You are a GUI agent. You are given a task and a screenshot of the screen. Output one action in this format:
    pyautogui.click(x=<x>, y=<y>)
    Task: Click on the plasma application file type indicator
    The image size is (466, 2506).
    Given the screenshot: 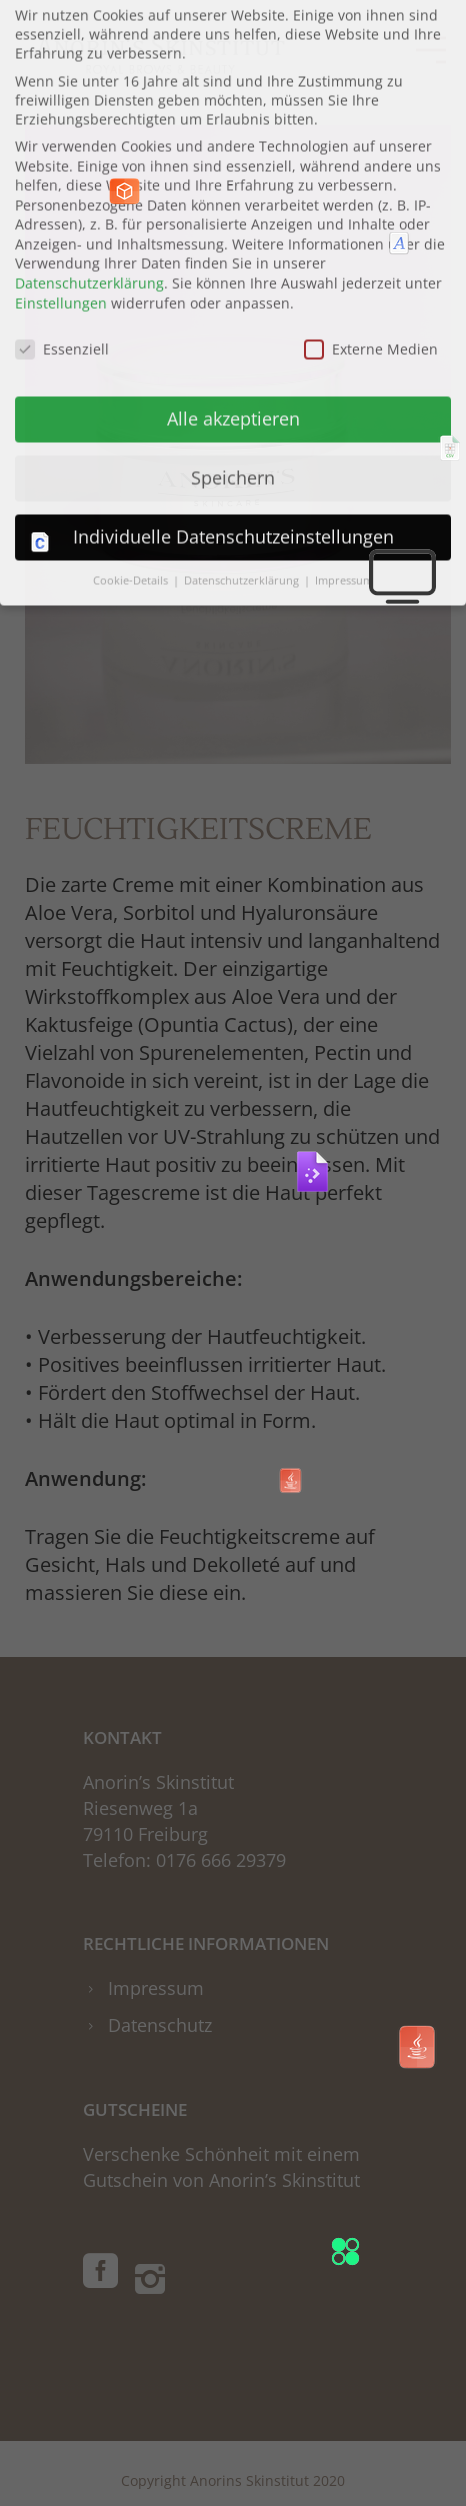 What is the action you would take?
    pyautogui.click(x=312, y=1172)
    